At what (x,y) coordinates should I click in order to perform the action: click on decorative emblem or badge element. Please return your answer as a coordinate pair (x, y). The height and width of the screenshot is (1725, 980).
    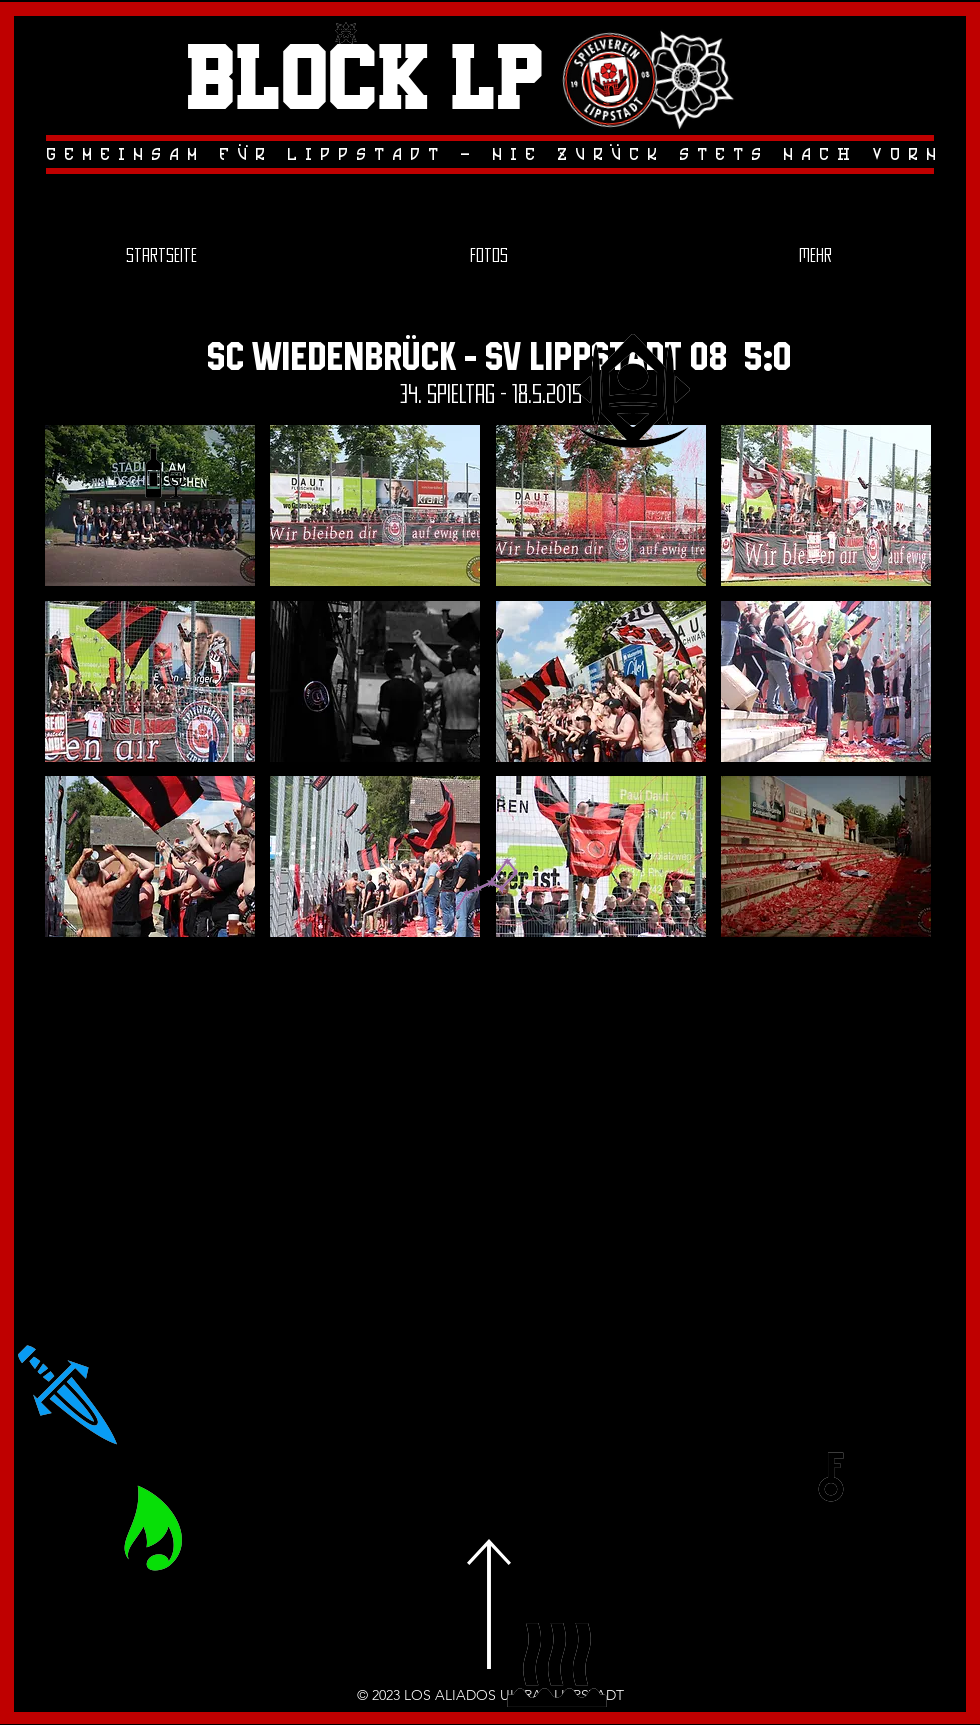
    Looking at the image, I should click on (346, 33).